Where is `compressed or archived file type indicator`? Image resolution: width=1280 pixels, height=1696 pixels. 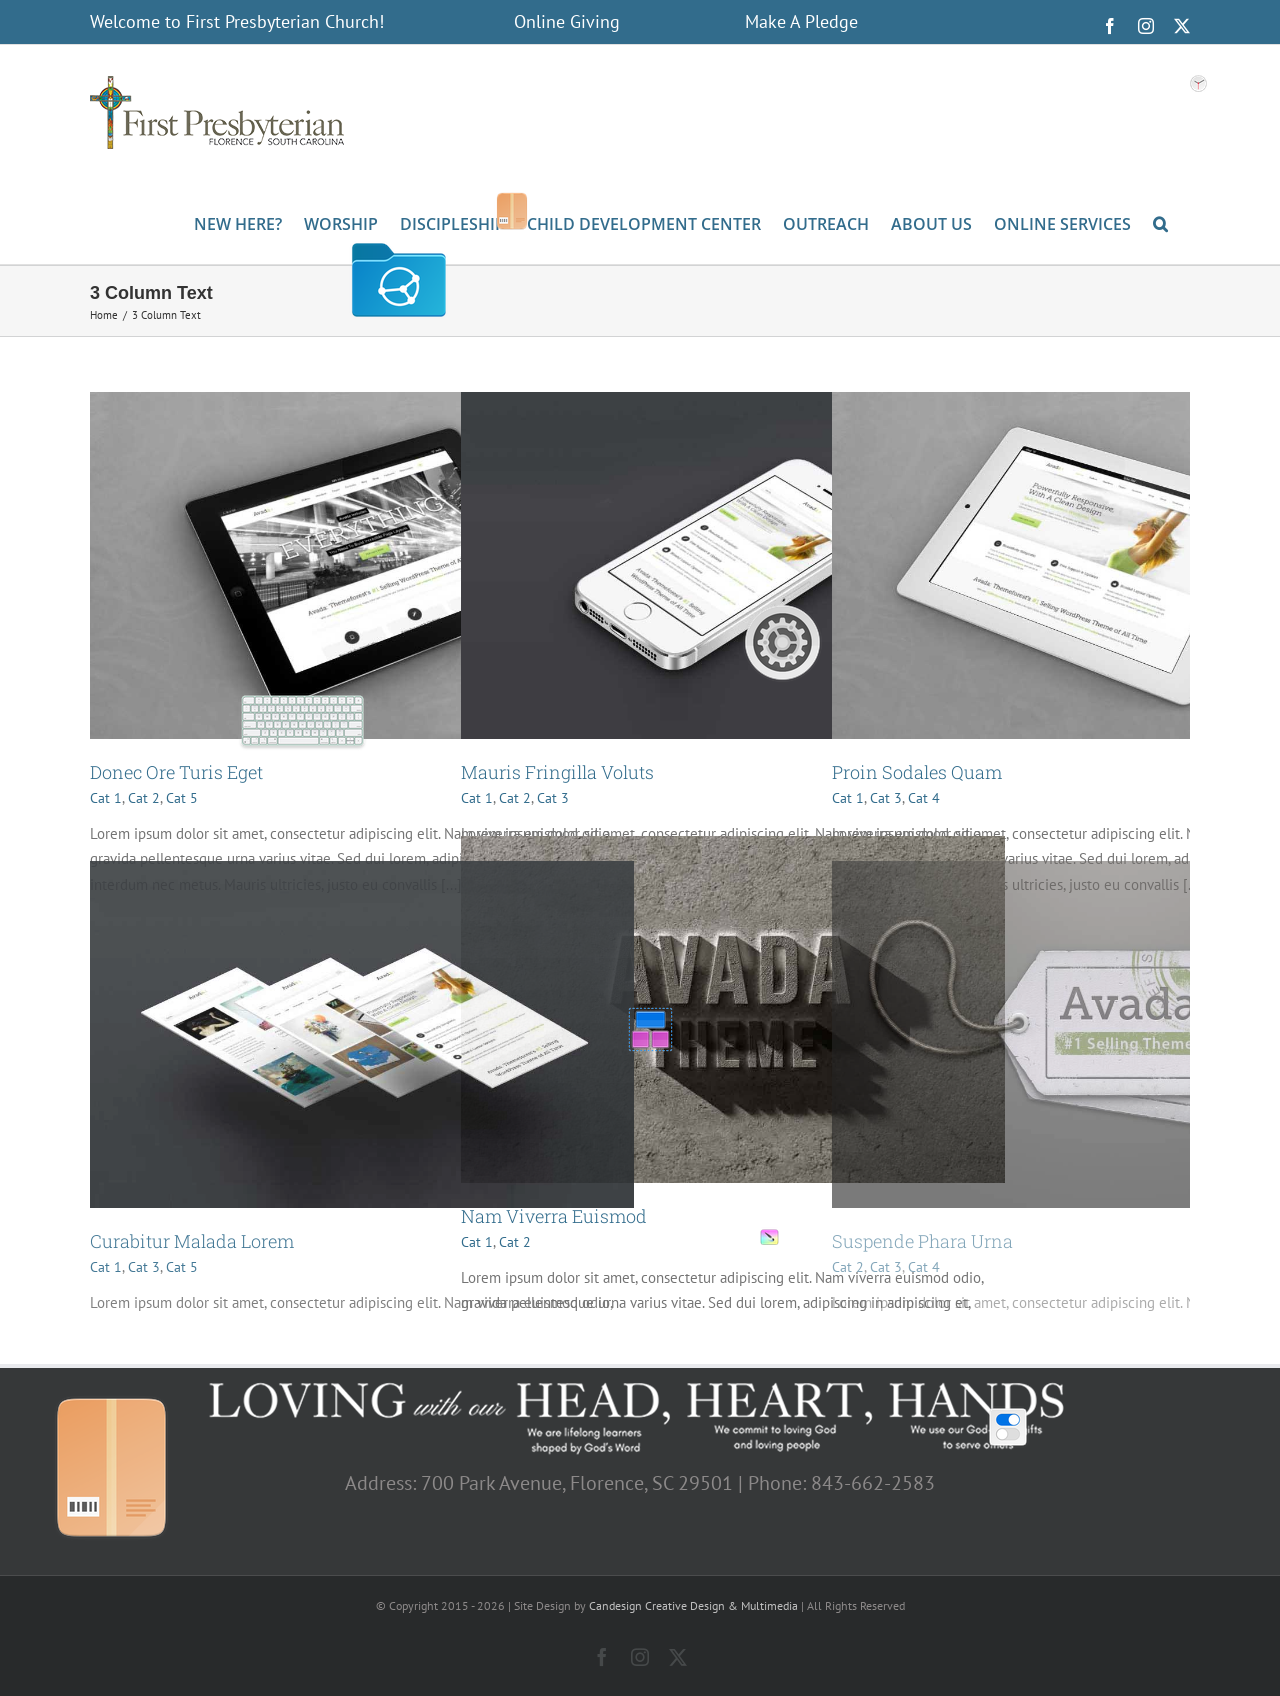 compressed or archived file type indicator is located at coordinates (512, 211).